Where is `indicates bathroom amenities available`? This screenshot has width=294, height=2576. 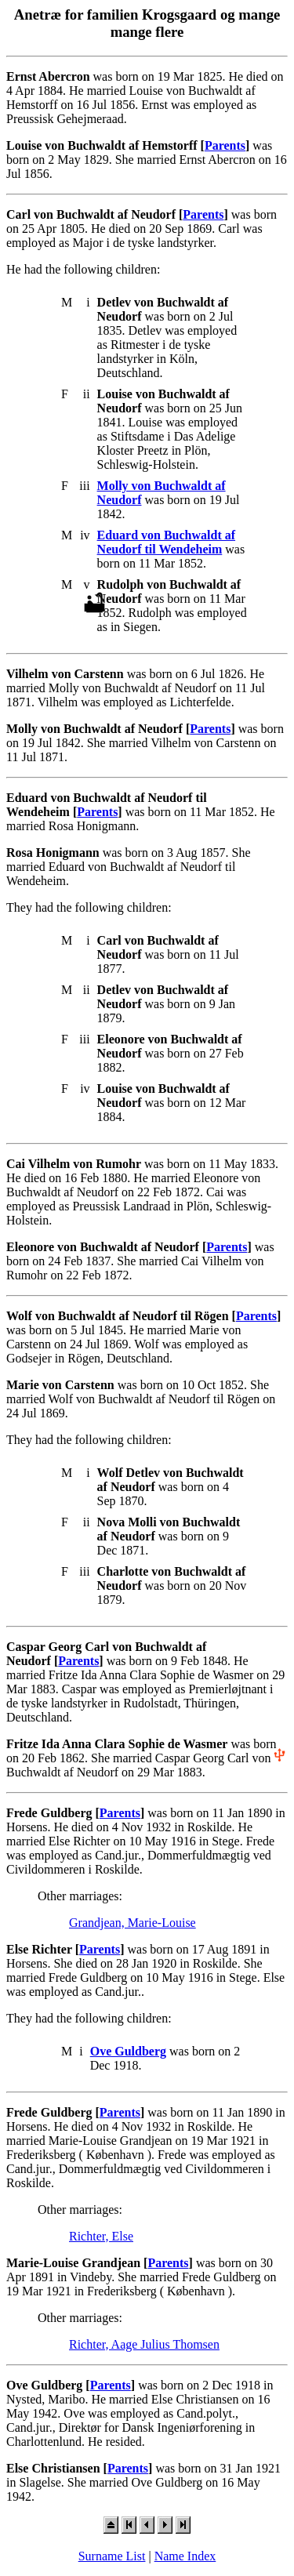 indicates bathroom amenities available is located at coordinates (94, 602).